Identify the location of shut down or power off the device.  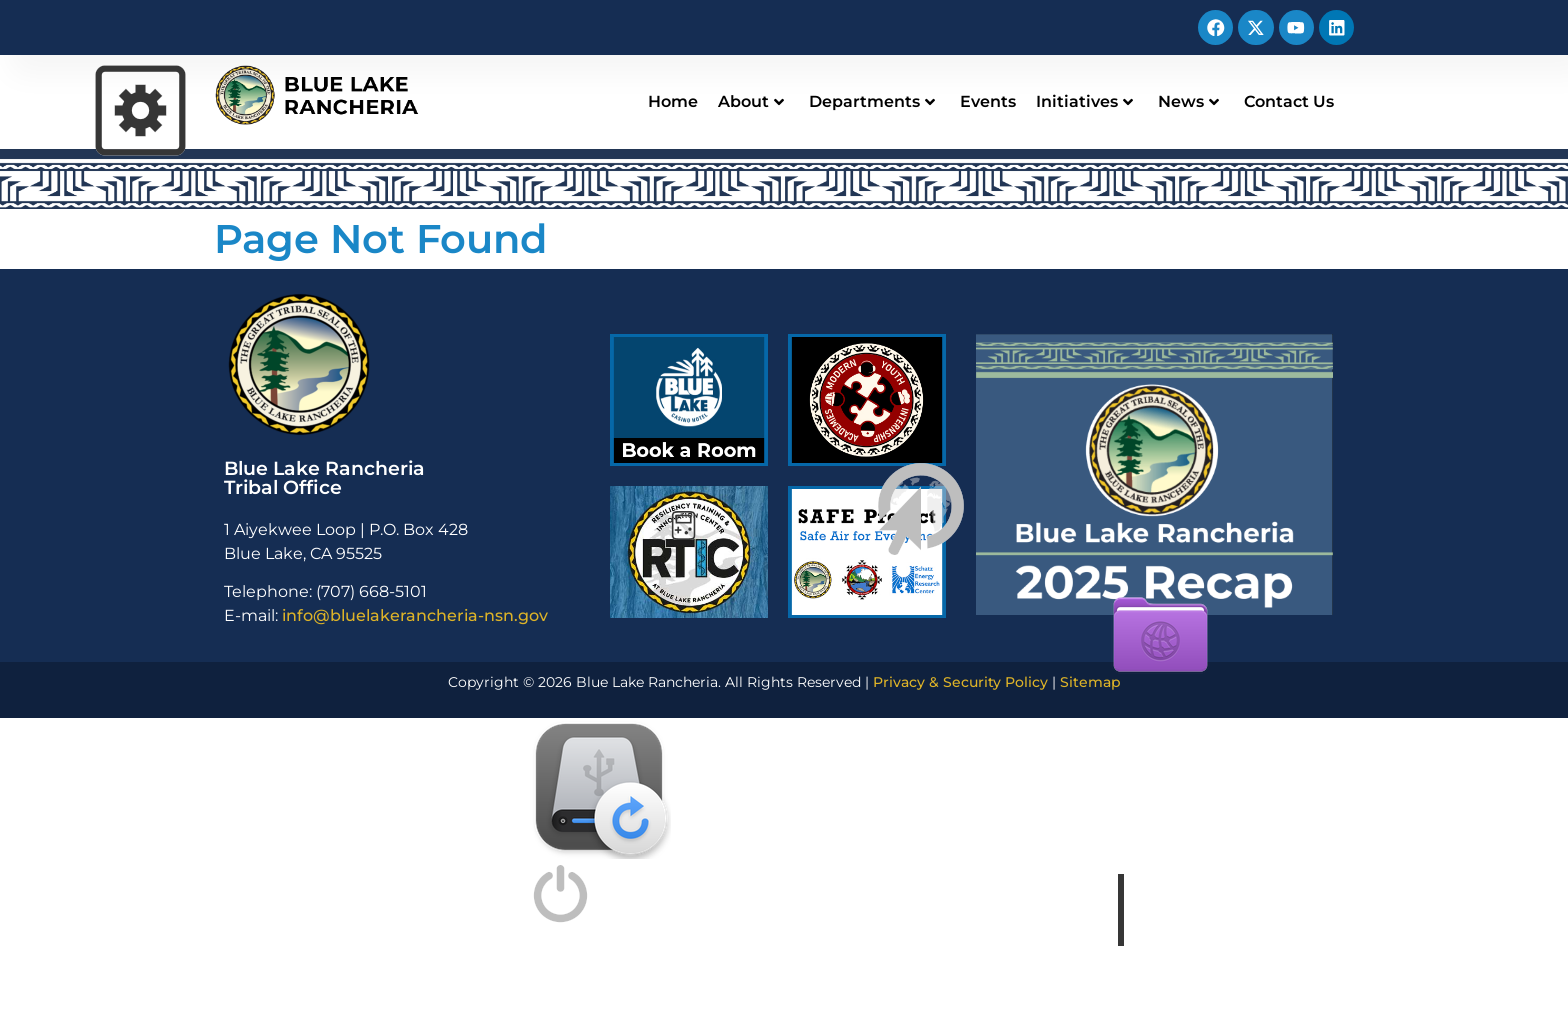
(560, 895).